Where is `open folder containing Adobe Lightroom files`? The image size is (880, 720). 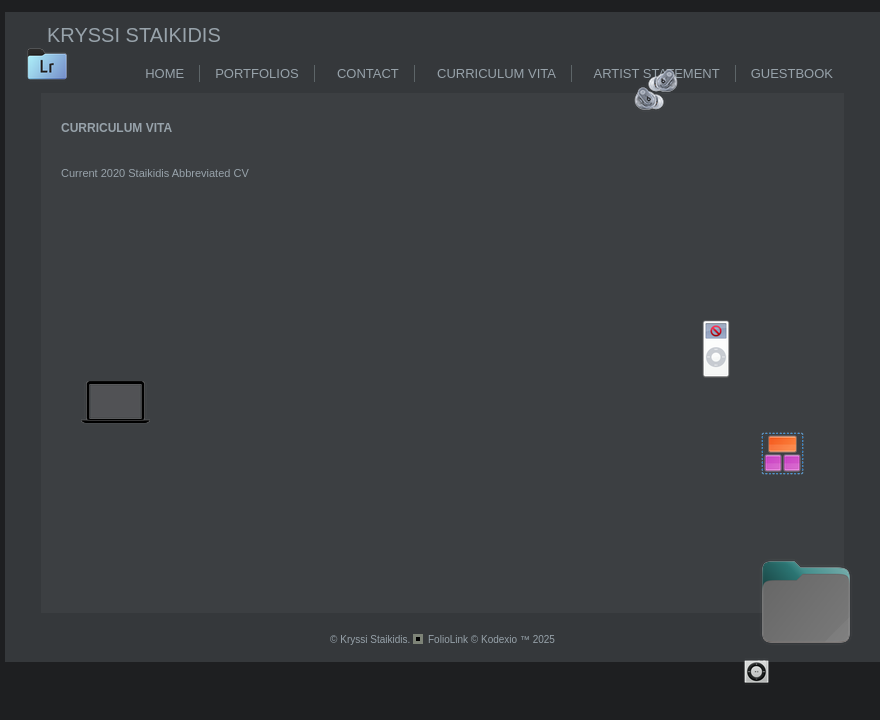 open folder containing Adobe Lightroom files is located at coordinates (47, 65).